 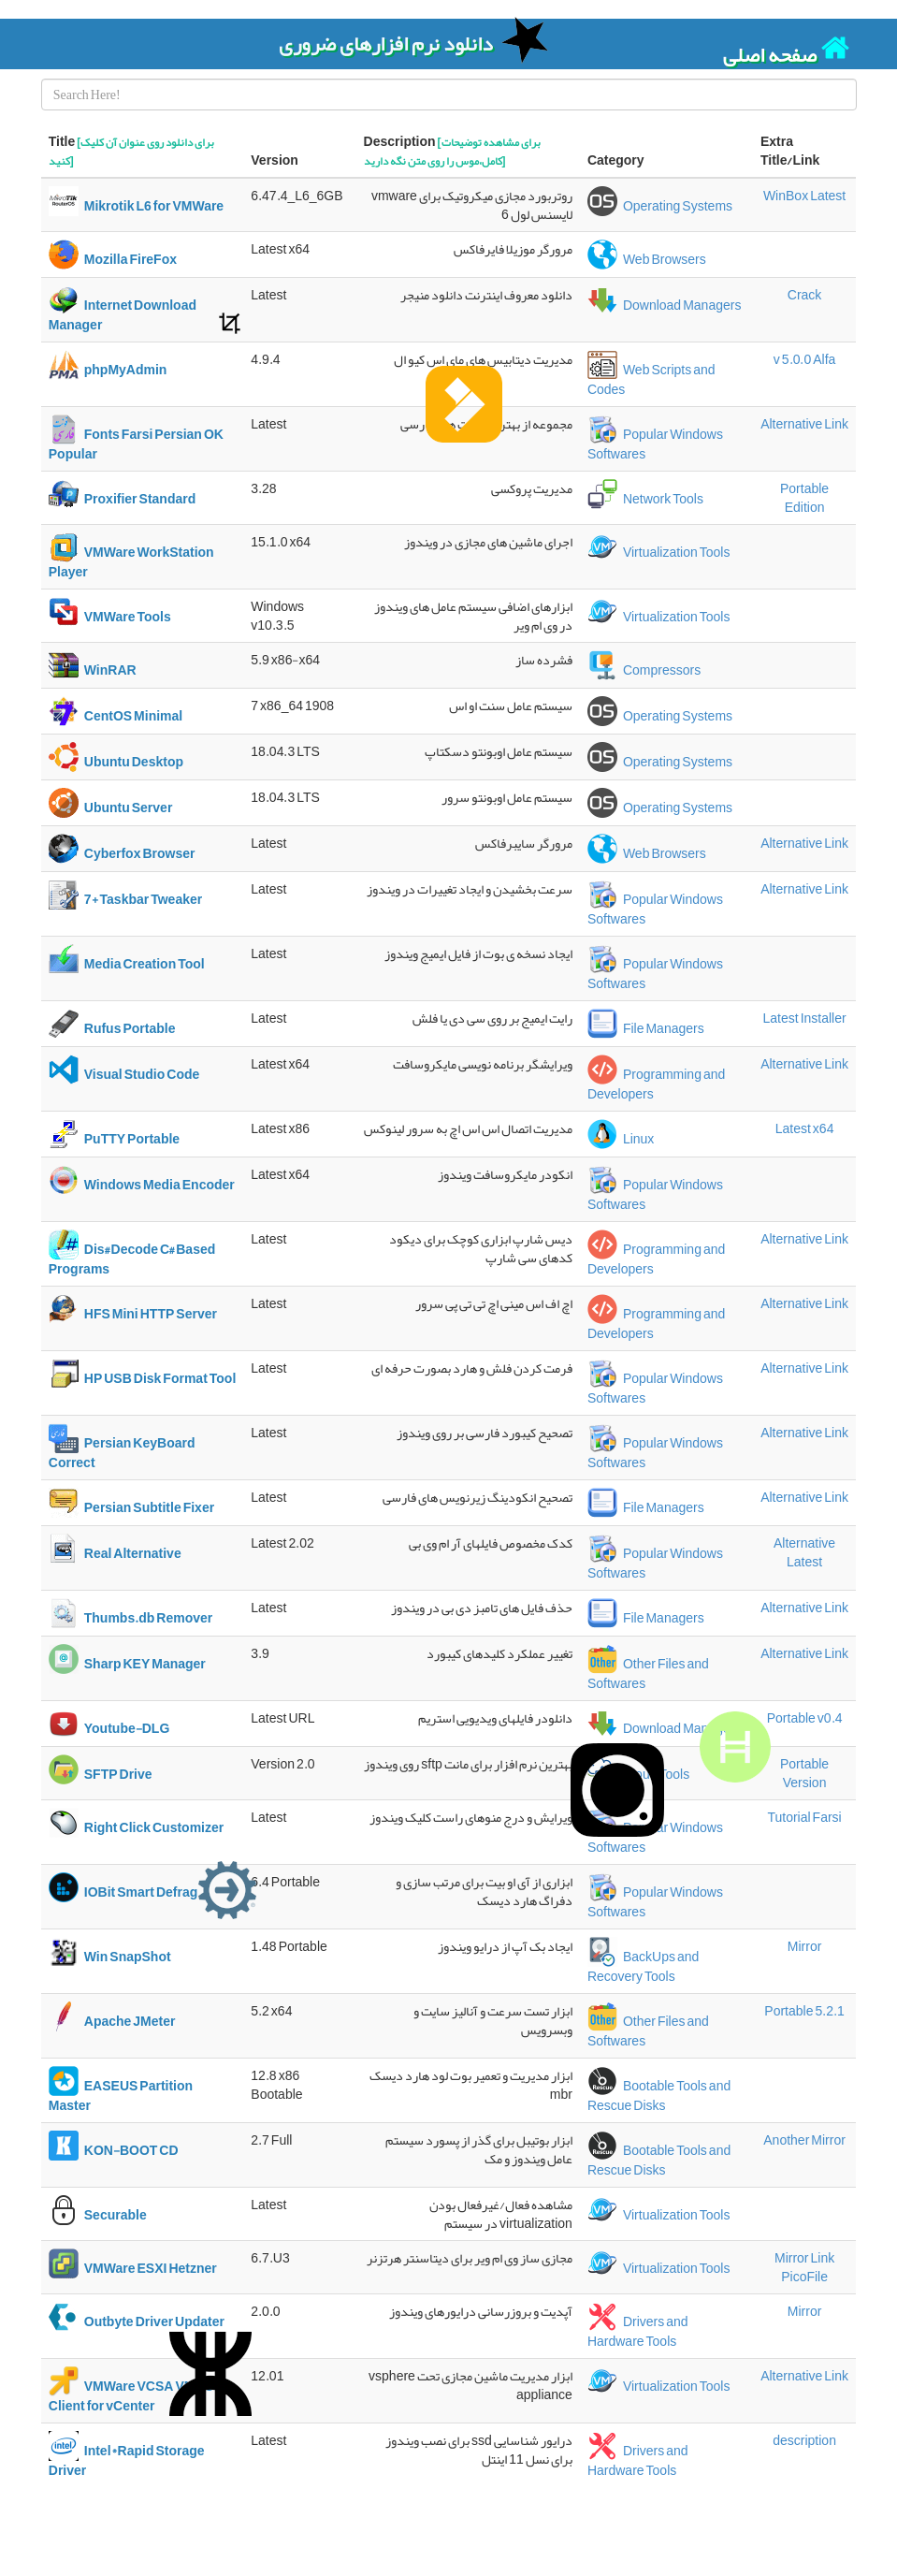 What do you see at coordinates (227, 1890) in the screenshot?
I see `inductive automation company logo` at bounding box center [227, 1890].